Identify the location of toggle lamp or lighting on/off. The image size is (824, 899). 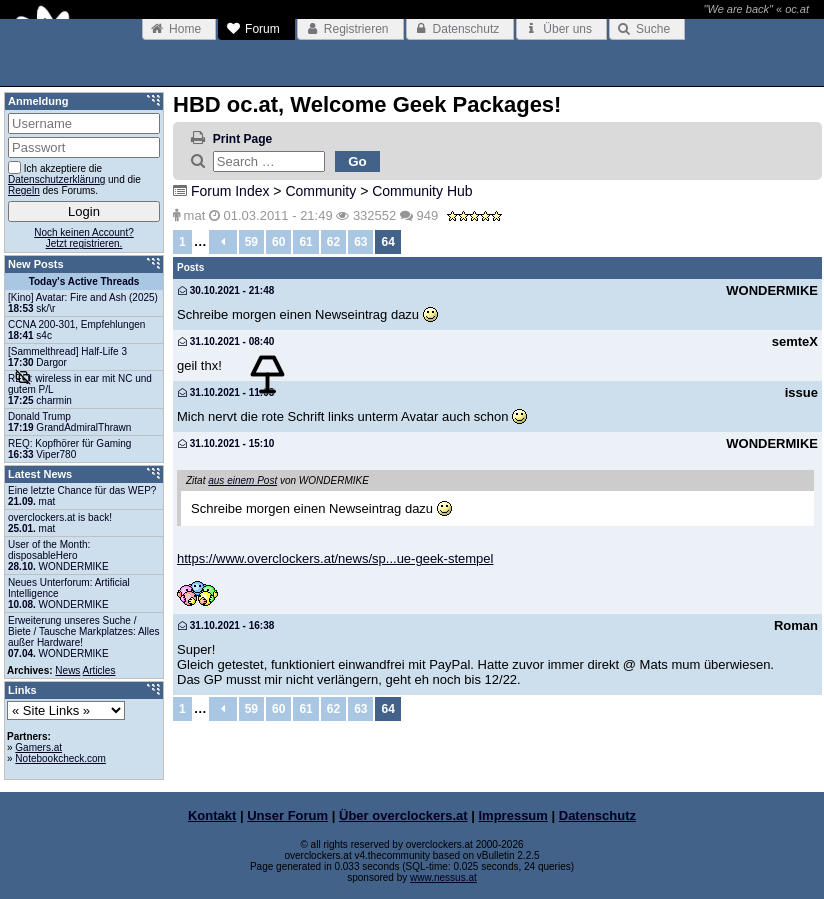
(267, 374).